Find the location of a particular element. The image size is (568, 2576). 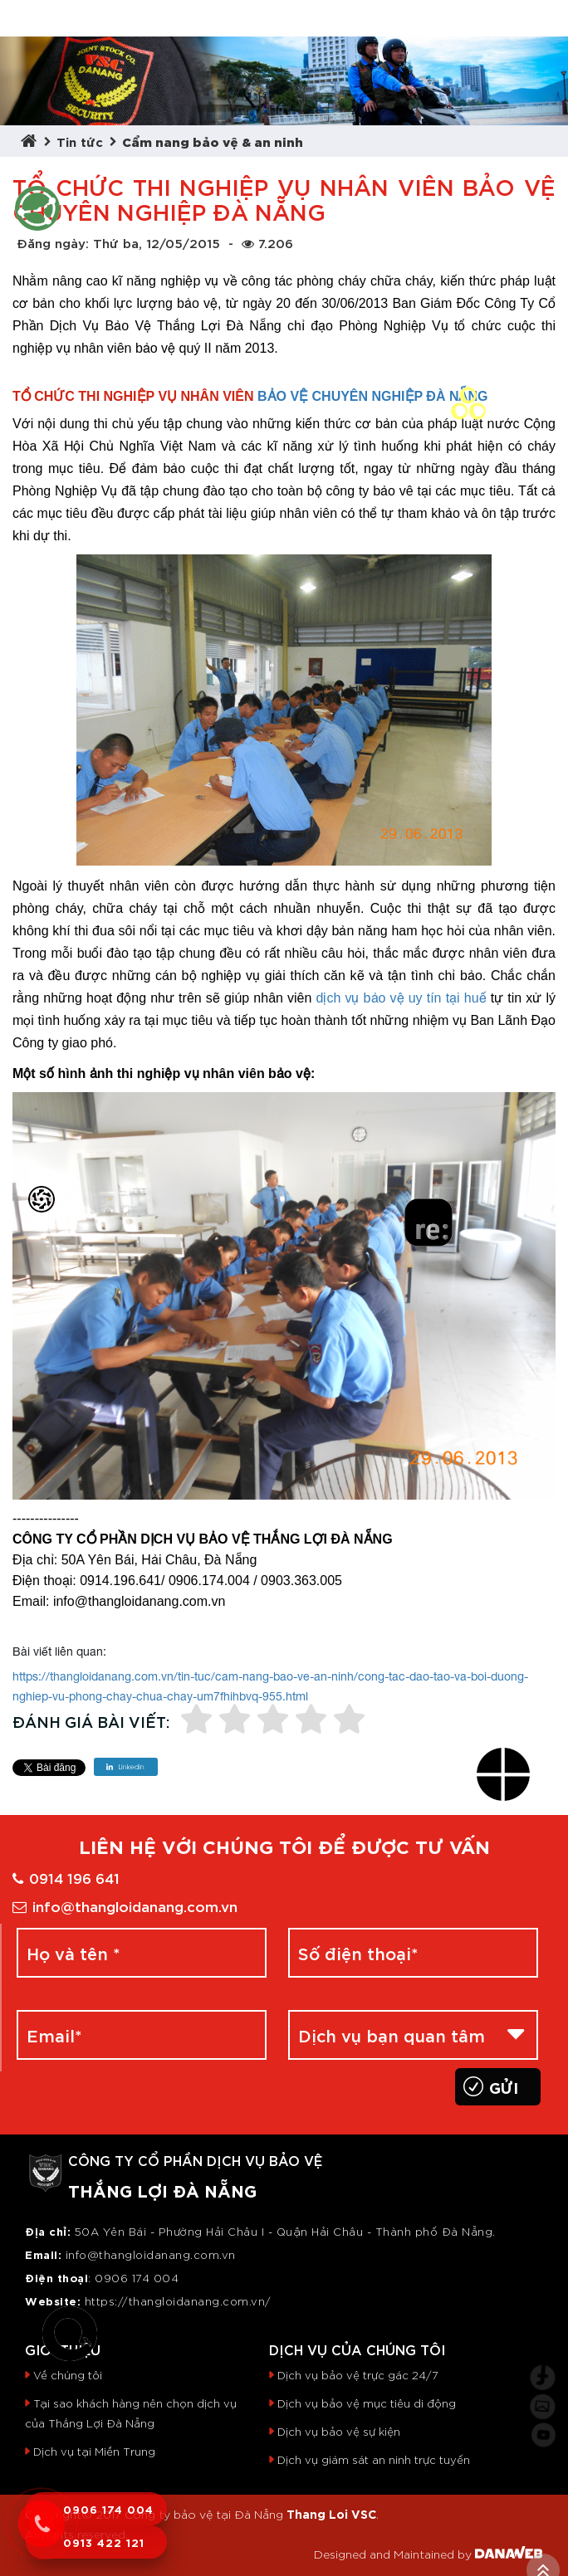

getx state management framework logo is located at coordinates (468, 403).